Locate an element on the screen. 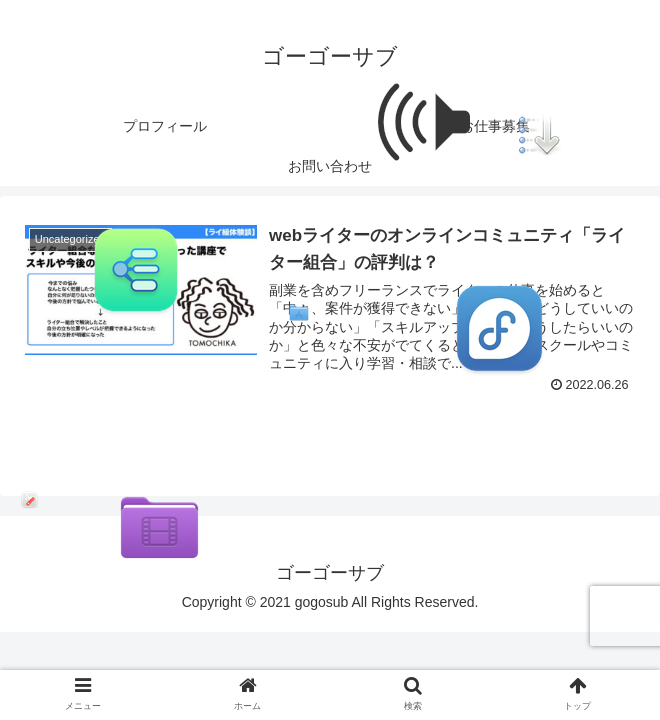  open your videos folder is located at coordinates (159, 527).